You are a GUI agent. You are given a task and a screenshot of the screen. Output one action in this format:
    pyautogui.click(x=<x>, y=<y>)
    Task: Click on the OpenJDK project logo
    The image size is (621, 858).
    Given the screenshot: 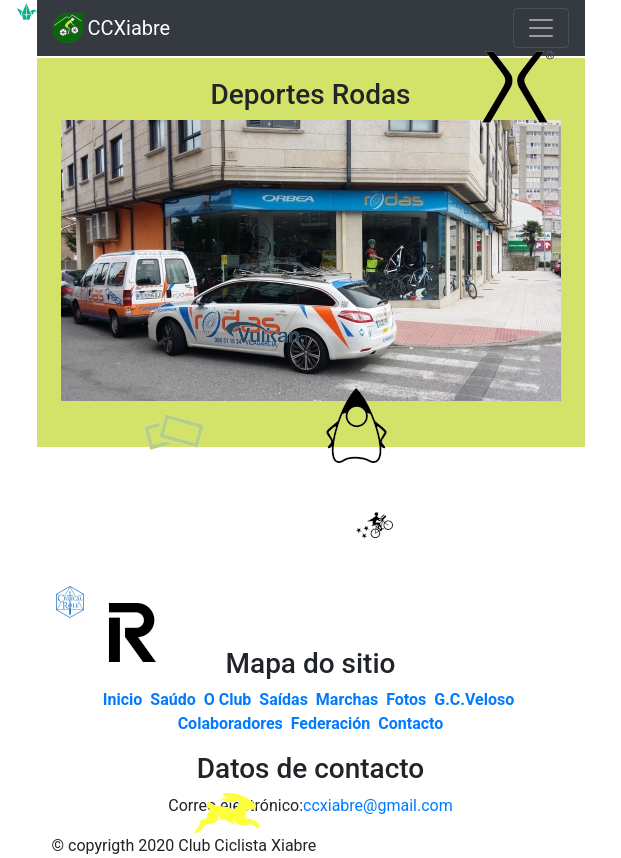 What is the action you would take?
    pyautogui.click(x=356, y=425)
    